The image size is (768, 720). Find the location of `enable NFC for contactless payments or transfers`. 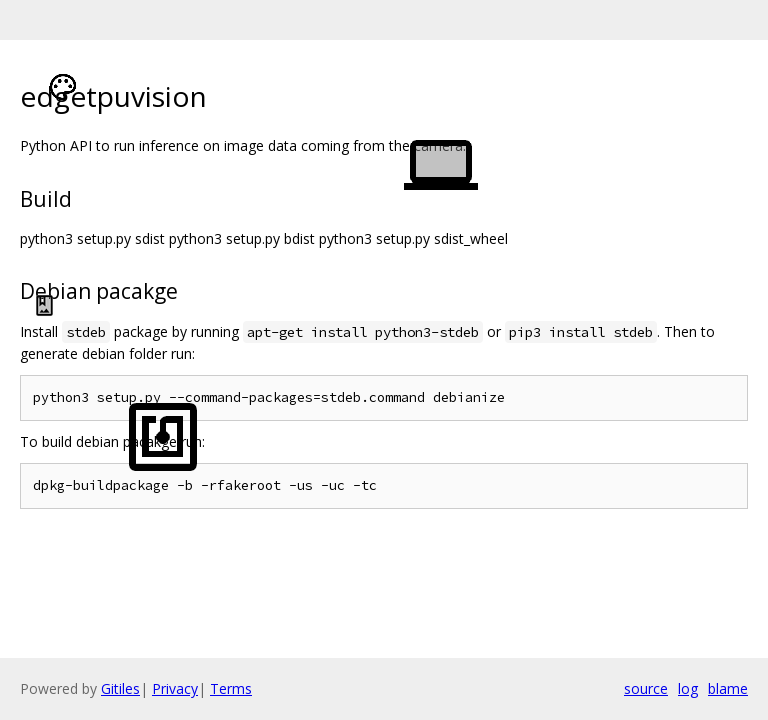

enable NFC for contactless payments or transfers is located at coordinates (163, 437).